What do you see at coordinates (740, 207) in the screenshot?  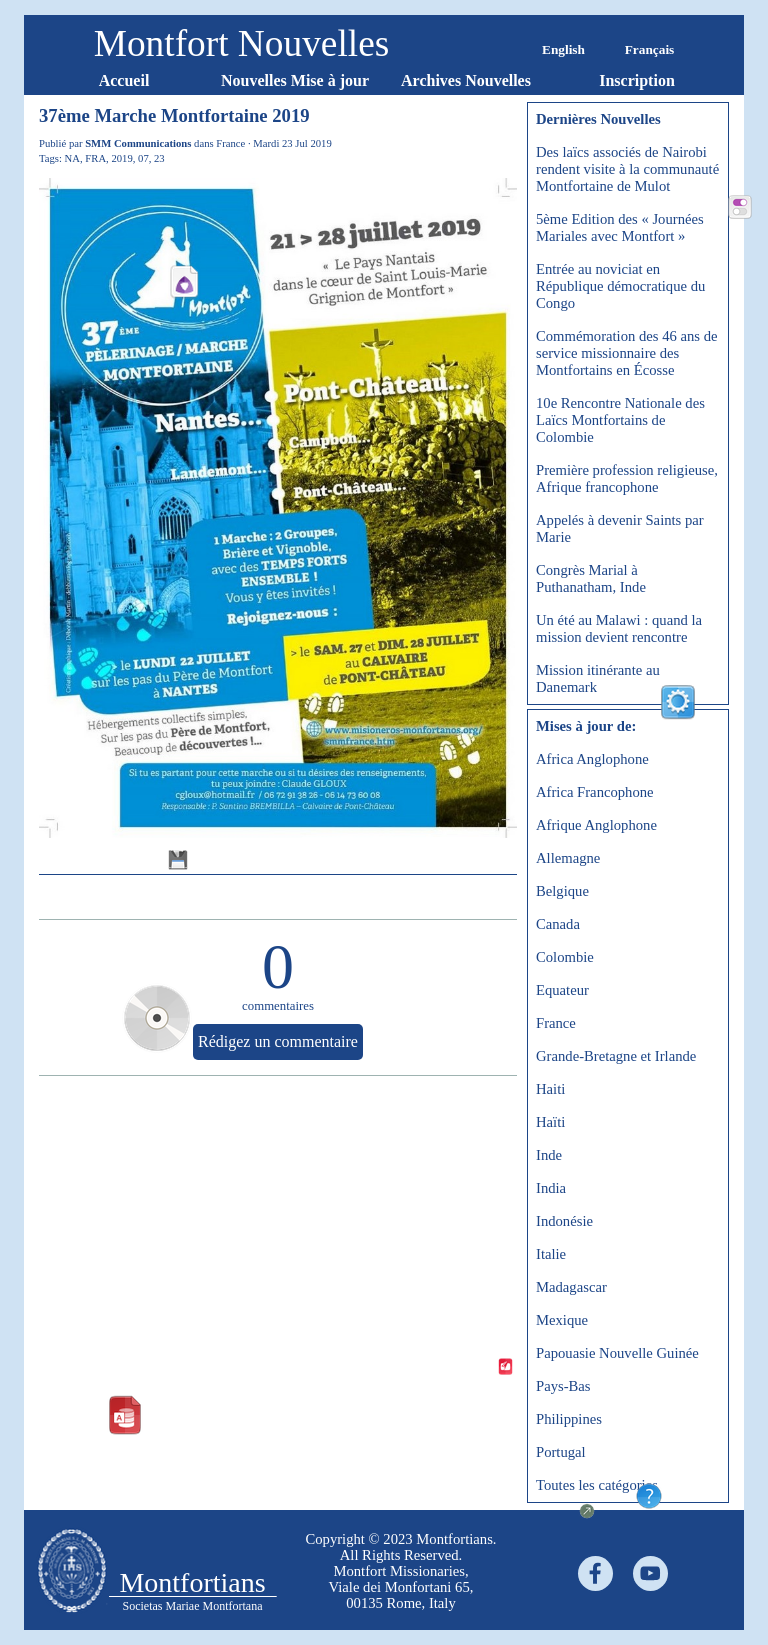 I see `open desktop preferences or settings` at bounding box center [740, 207].